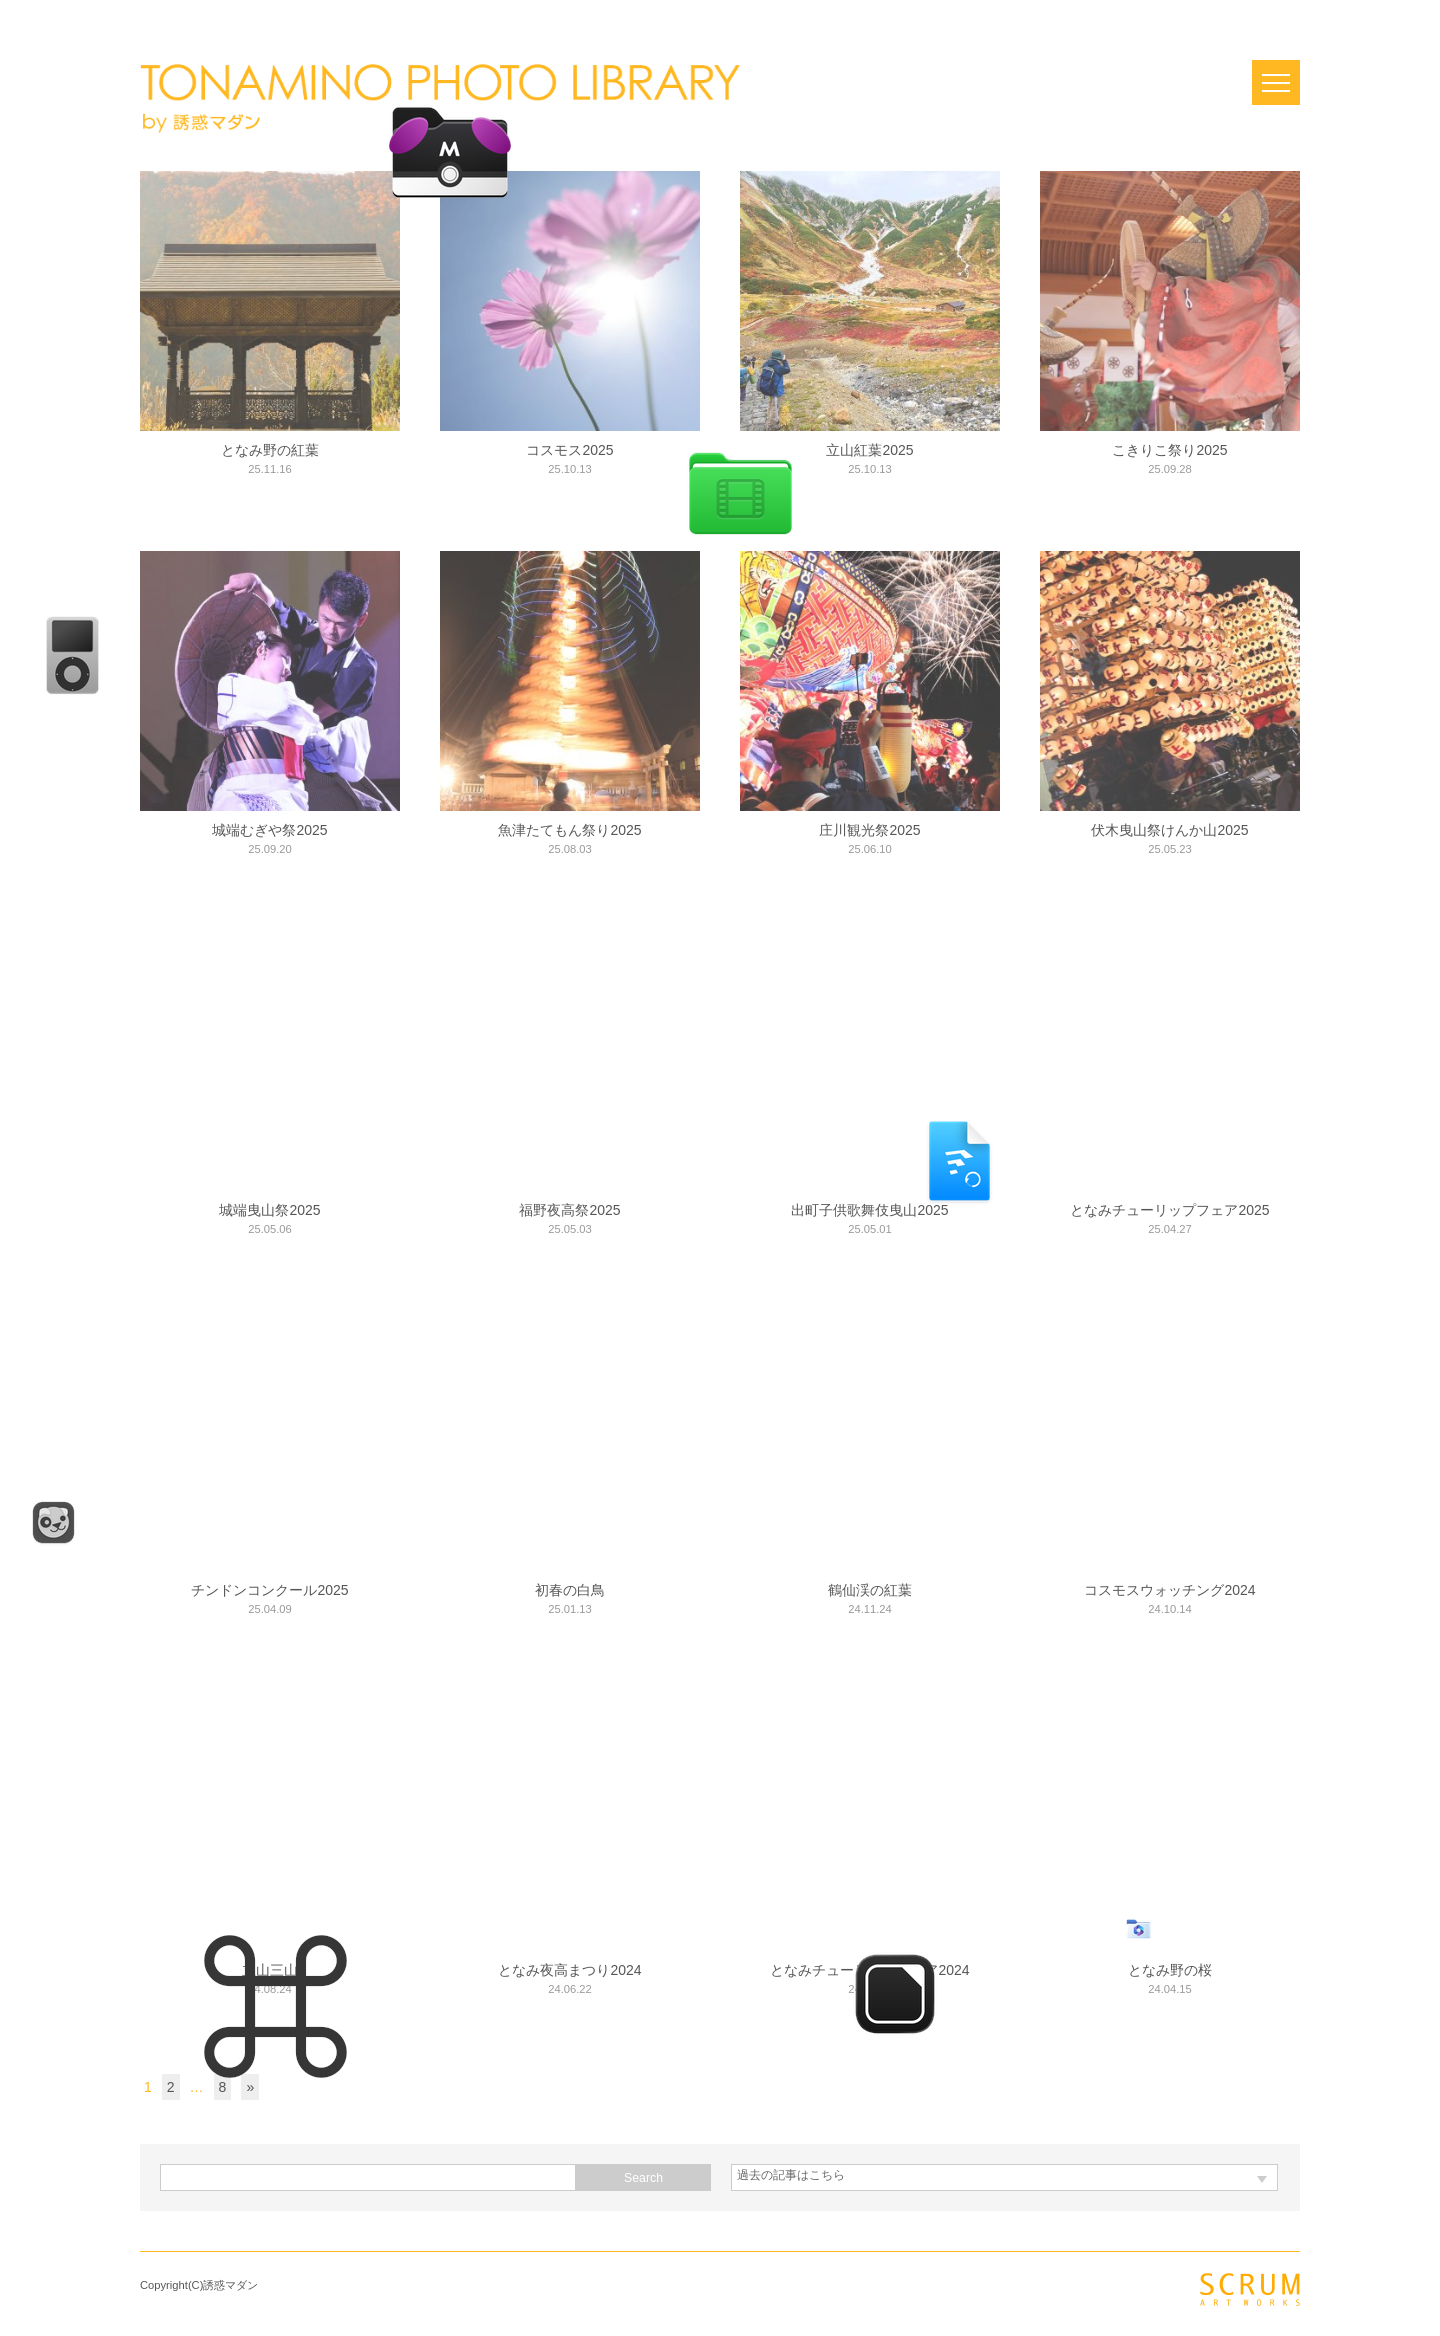  What do you see at coordinates (72, 655) in the screenshot?
I see `open multimedia player application` at bounding box center [72, 655].